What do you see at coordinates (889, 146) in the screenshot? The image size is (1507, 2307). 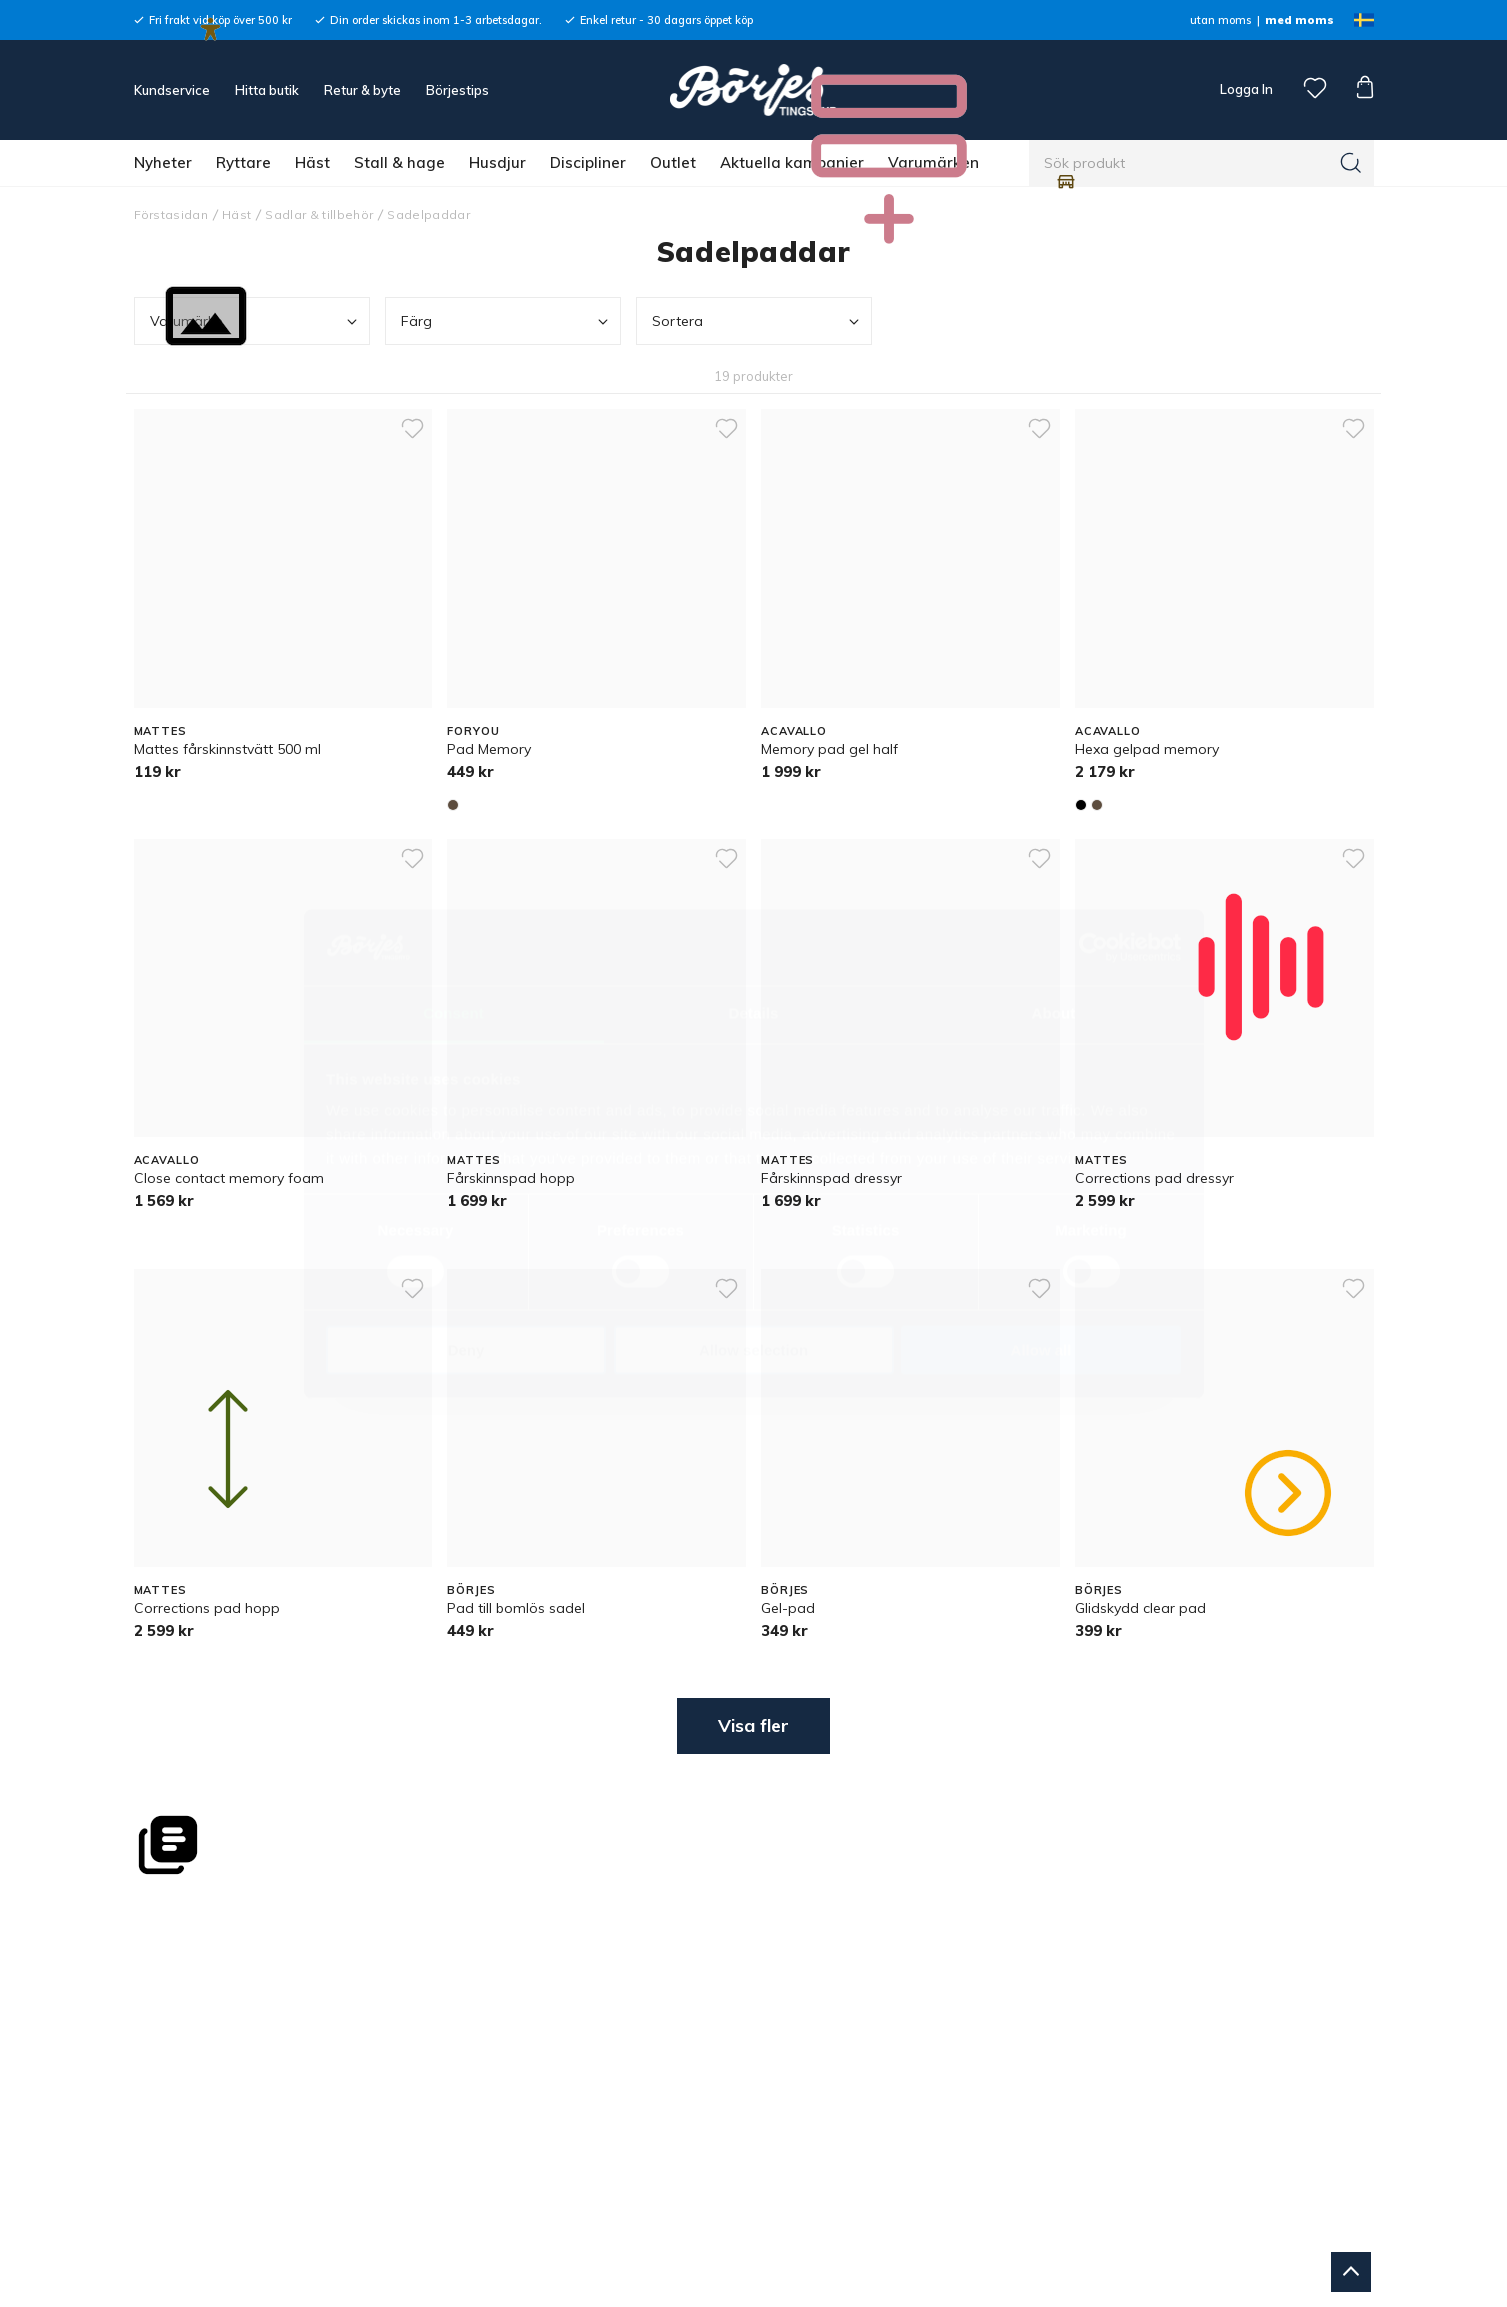 I see `add a new row to the bottom of a table` at bounding box center [889, 146].